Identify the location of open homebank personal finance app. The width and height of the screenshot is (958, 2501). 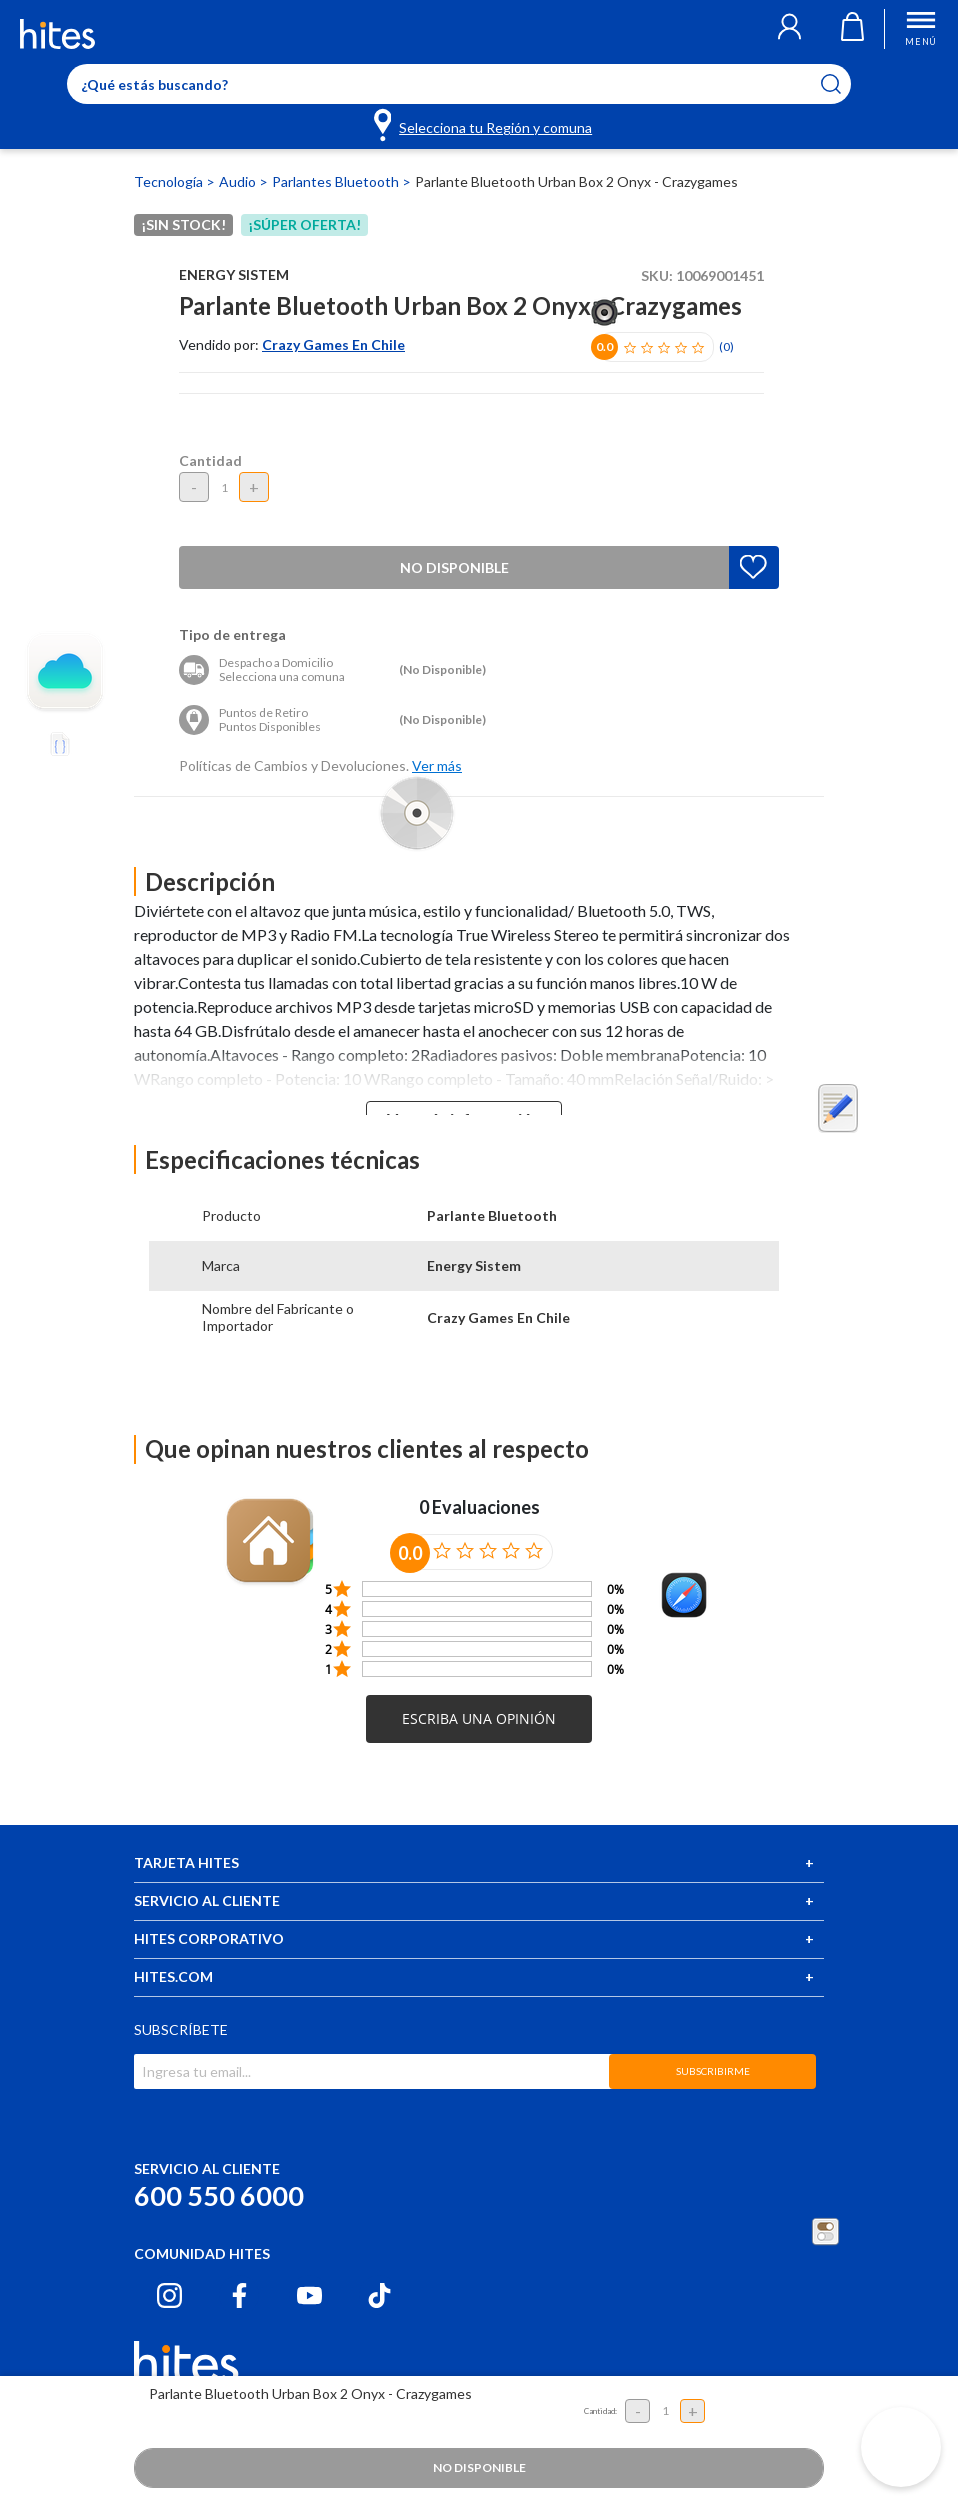
(268, 1540).